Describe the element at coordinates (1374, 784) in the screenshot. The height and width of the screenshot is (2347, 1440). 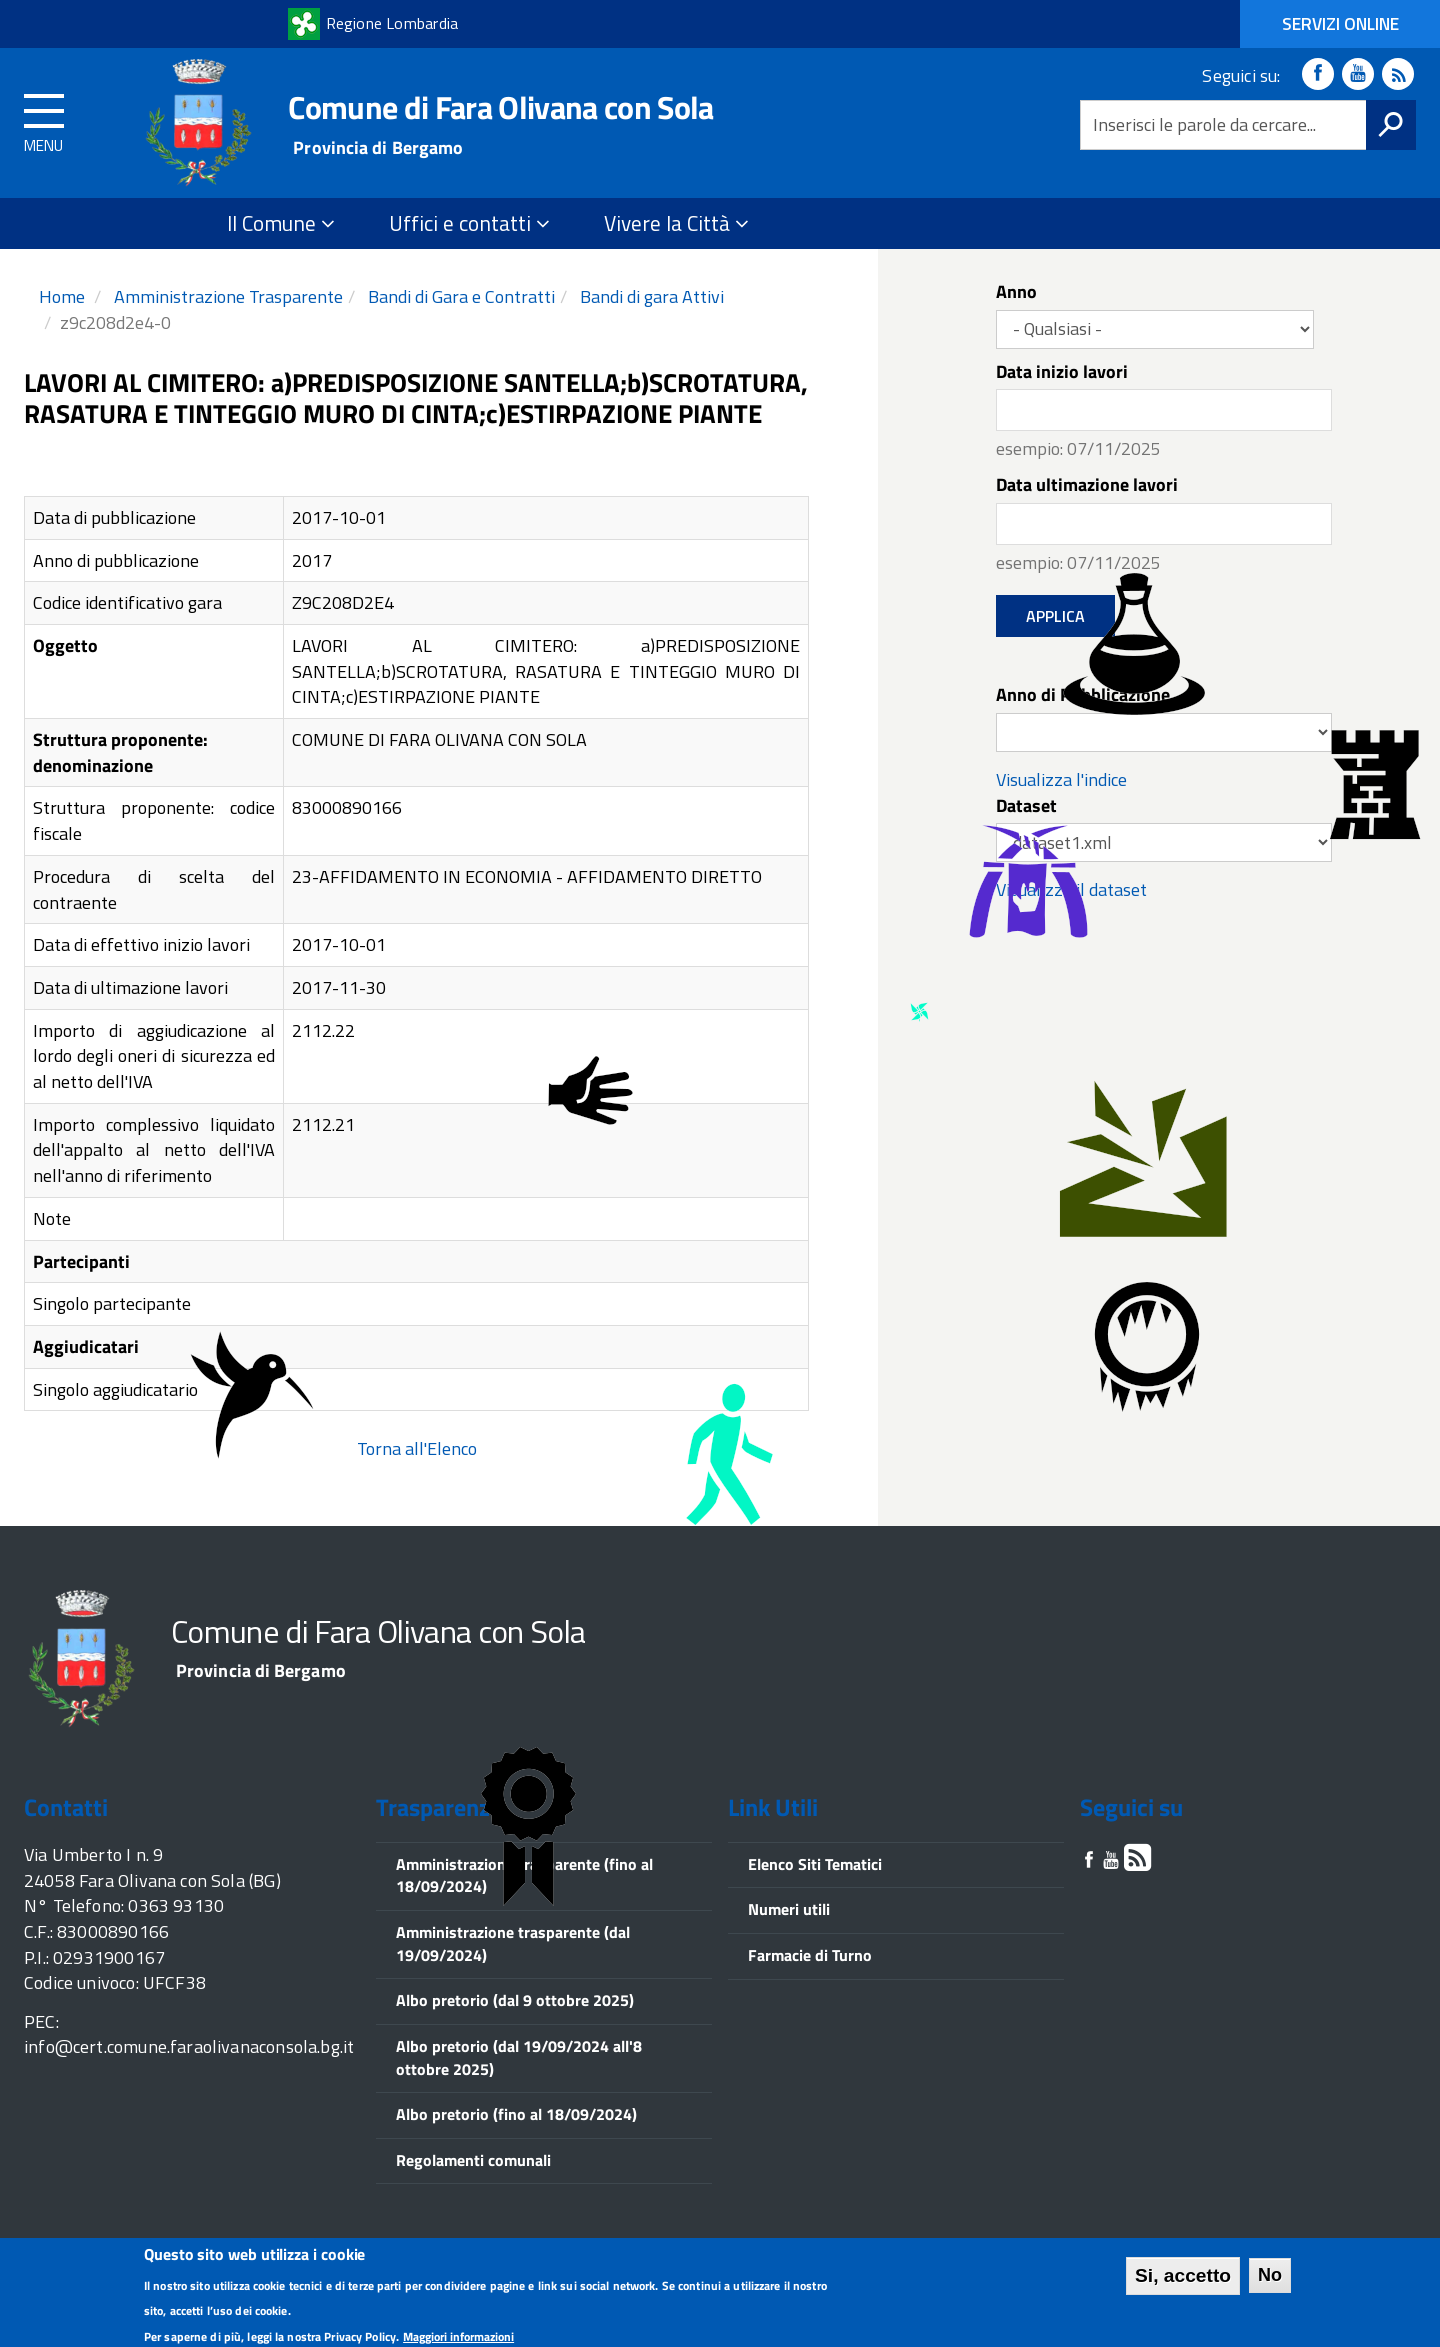
I see `access tower defense or castle-building game mode` at that location.